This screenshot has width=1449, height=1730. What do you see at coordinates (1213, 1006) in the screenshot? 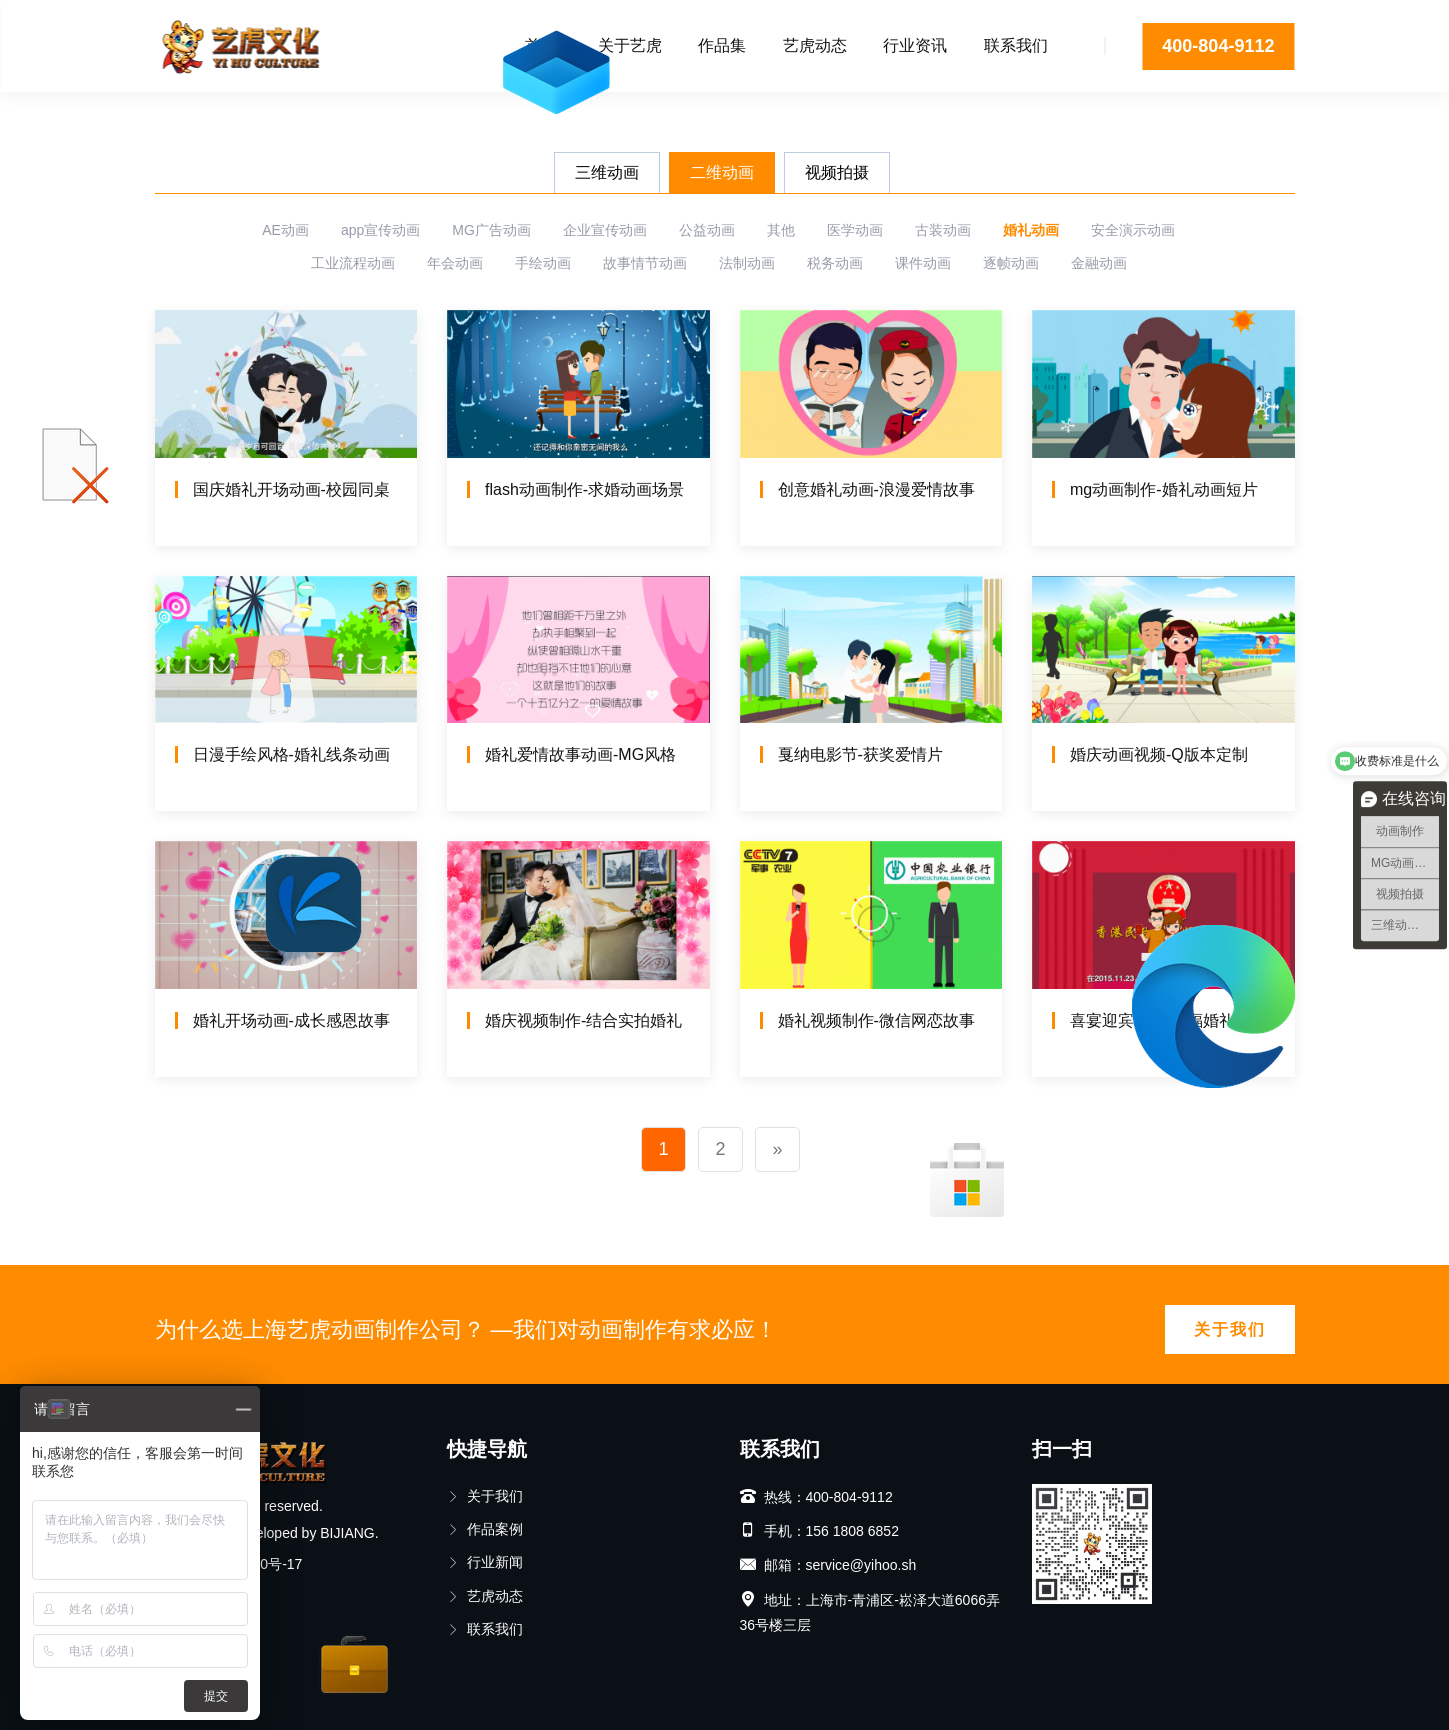
I see `open Microsoft Edge browser` at bounding box center [1213, 1006].